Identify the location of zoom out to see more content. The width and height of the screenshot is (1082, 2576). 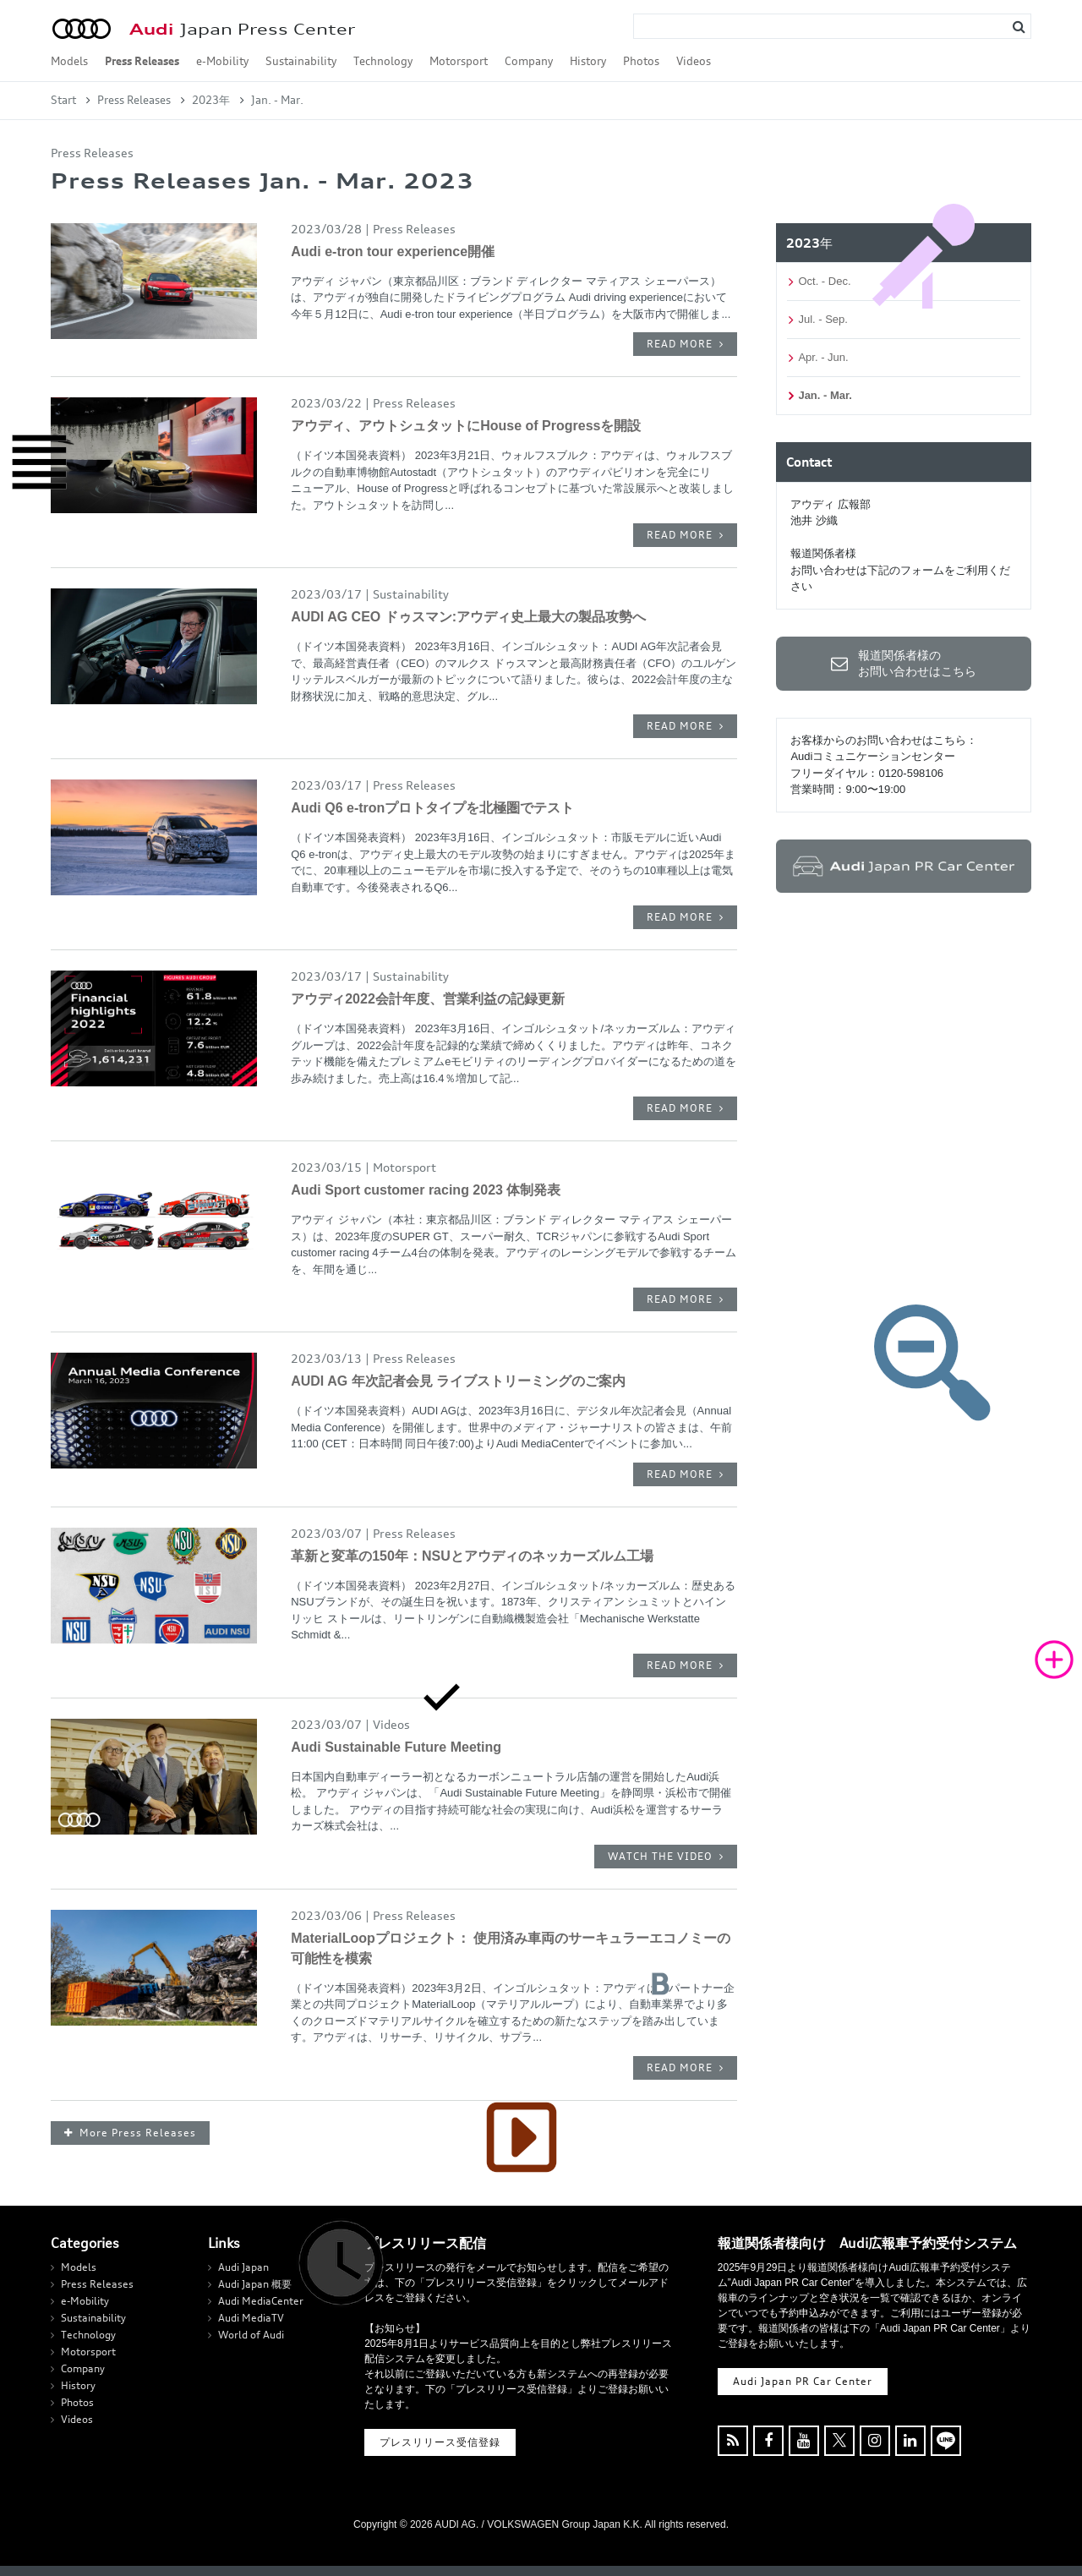
(934, 1365).